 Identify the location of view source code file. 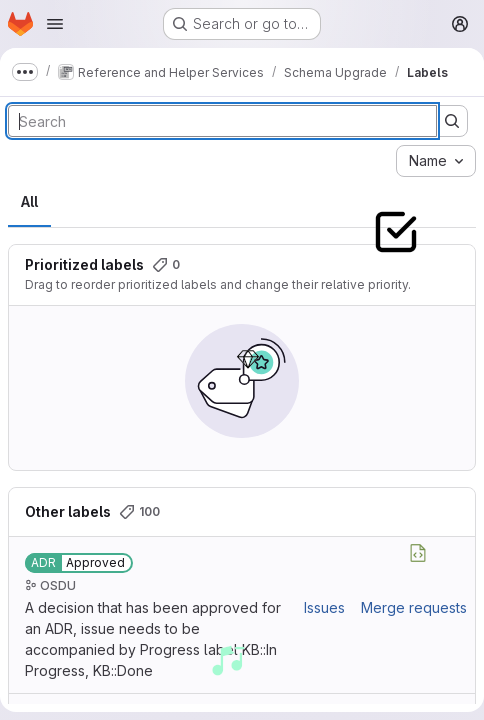
(418, 553).